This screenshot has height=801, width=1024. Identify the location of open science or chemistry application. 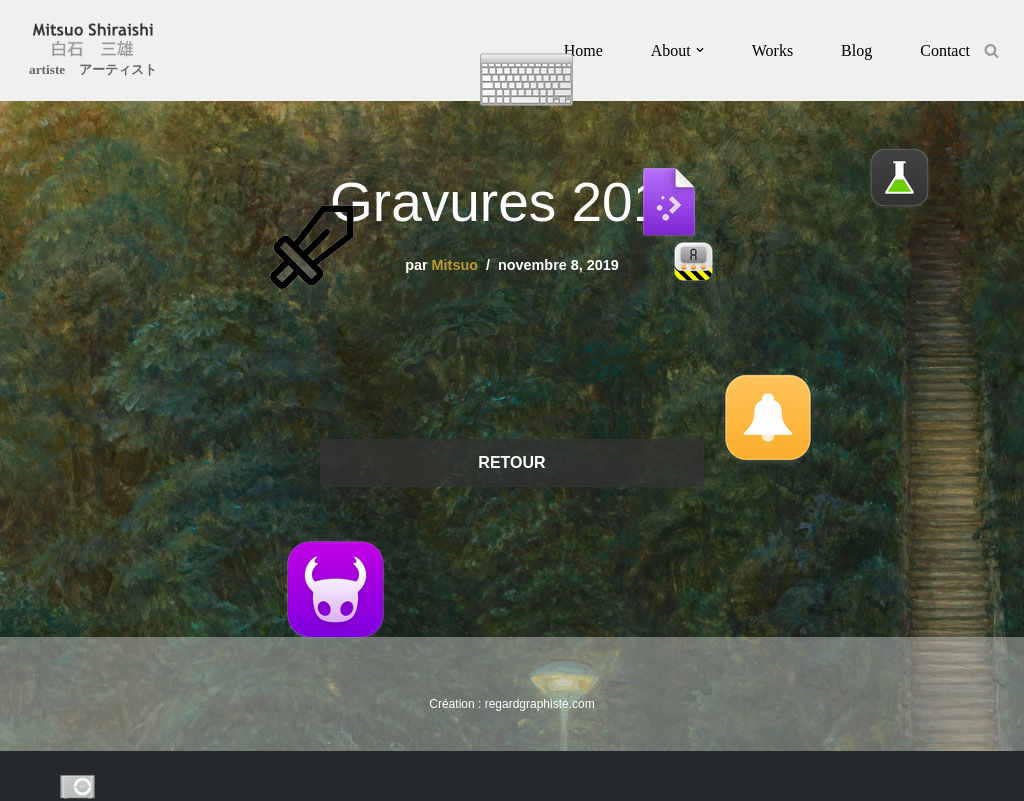
(899, 177).